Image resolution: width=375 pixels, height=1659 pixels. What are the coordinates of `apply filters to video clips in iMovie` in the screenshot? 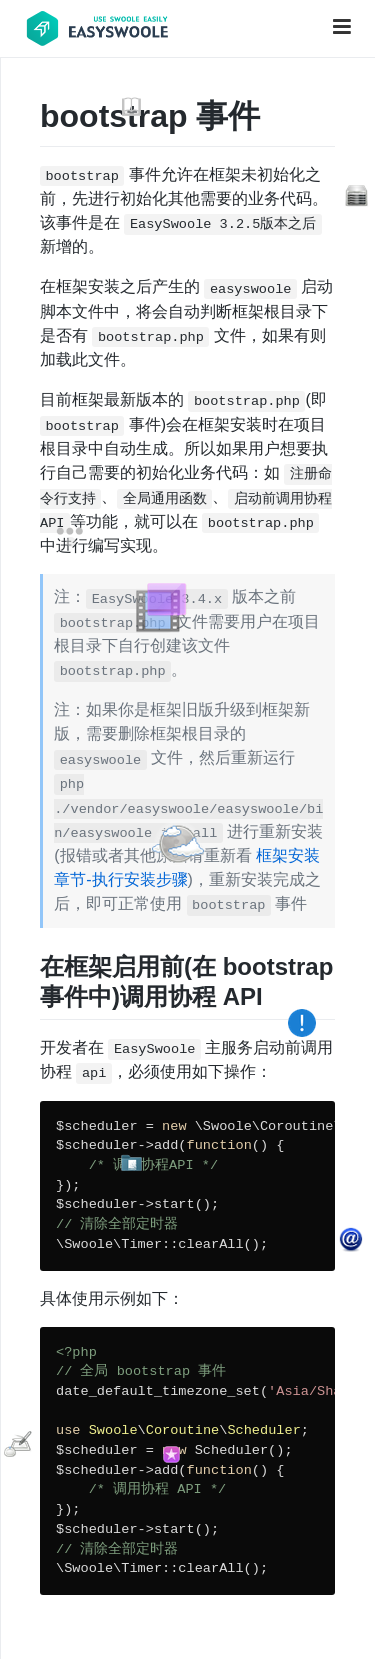 It's located at (161, 608).